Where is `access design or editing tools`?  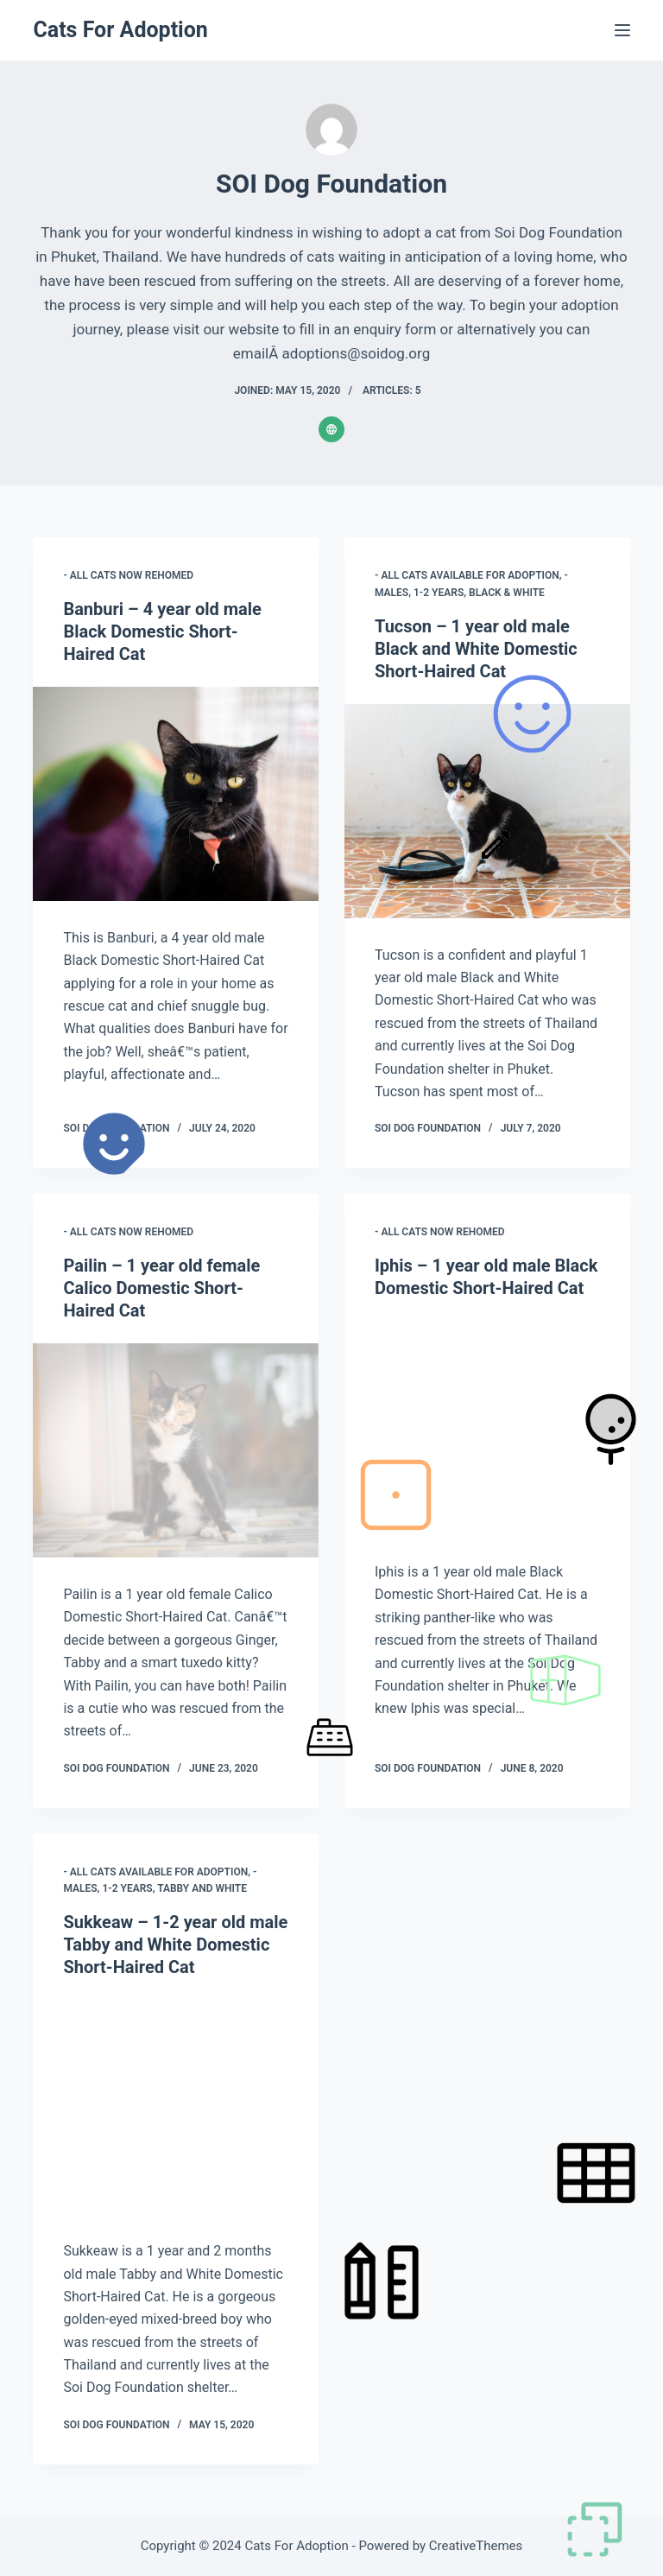 access design or editing tools is located at coordinates (382, 2282).